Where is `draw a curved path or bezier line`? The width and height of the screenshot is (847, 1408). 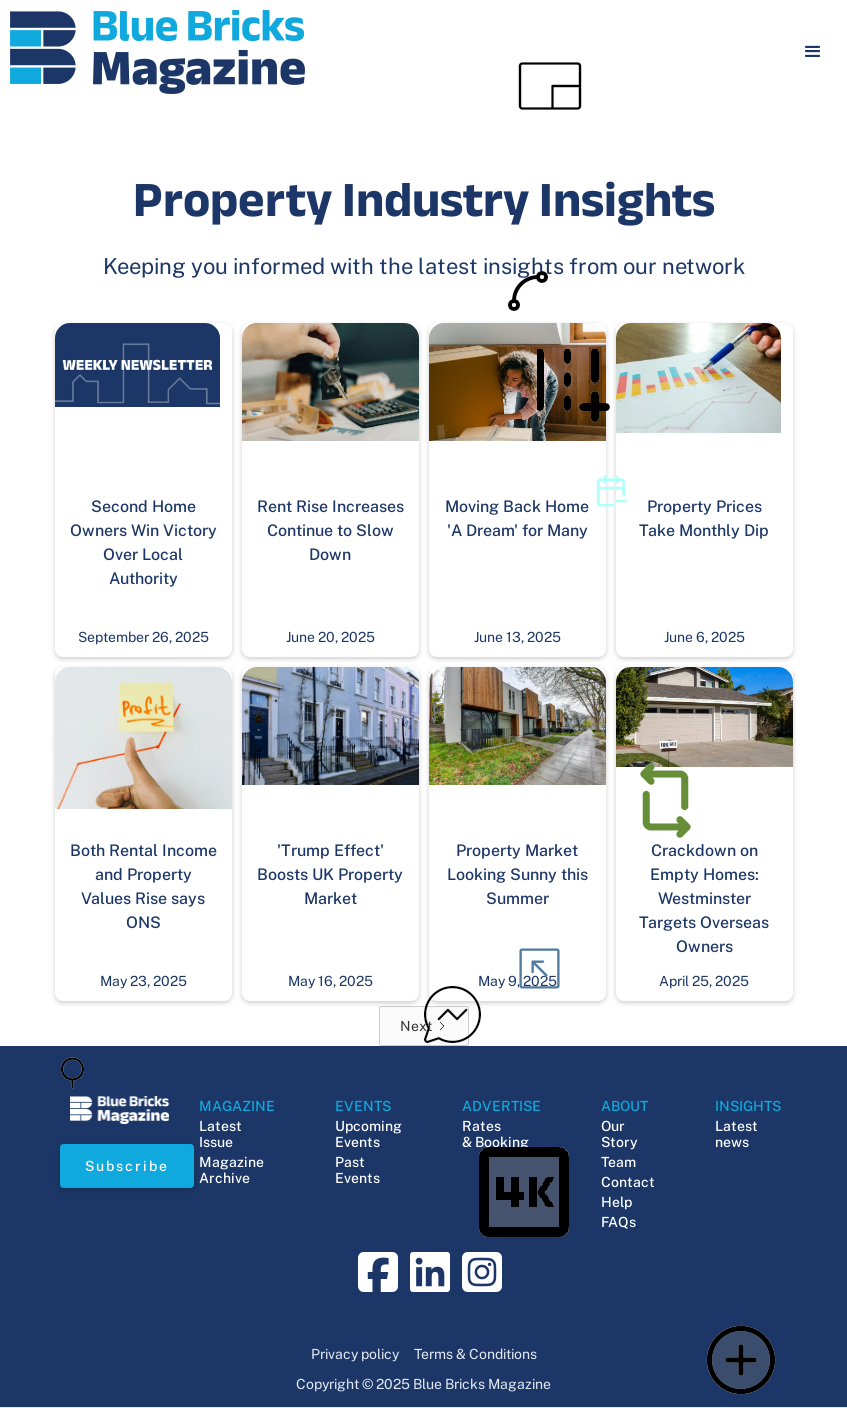
draw a curved path or bezier line is located at coordinates (528, 291).